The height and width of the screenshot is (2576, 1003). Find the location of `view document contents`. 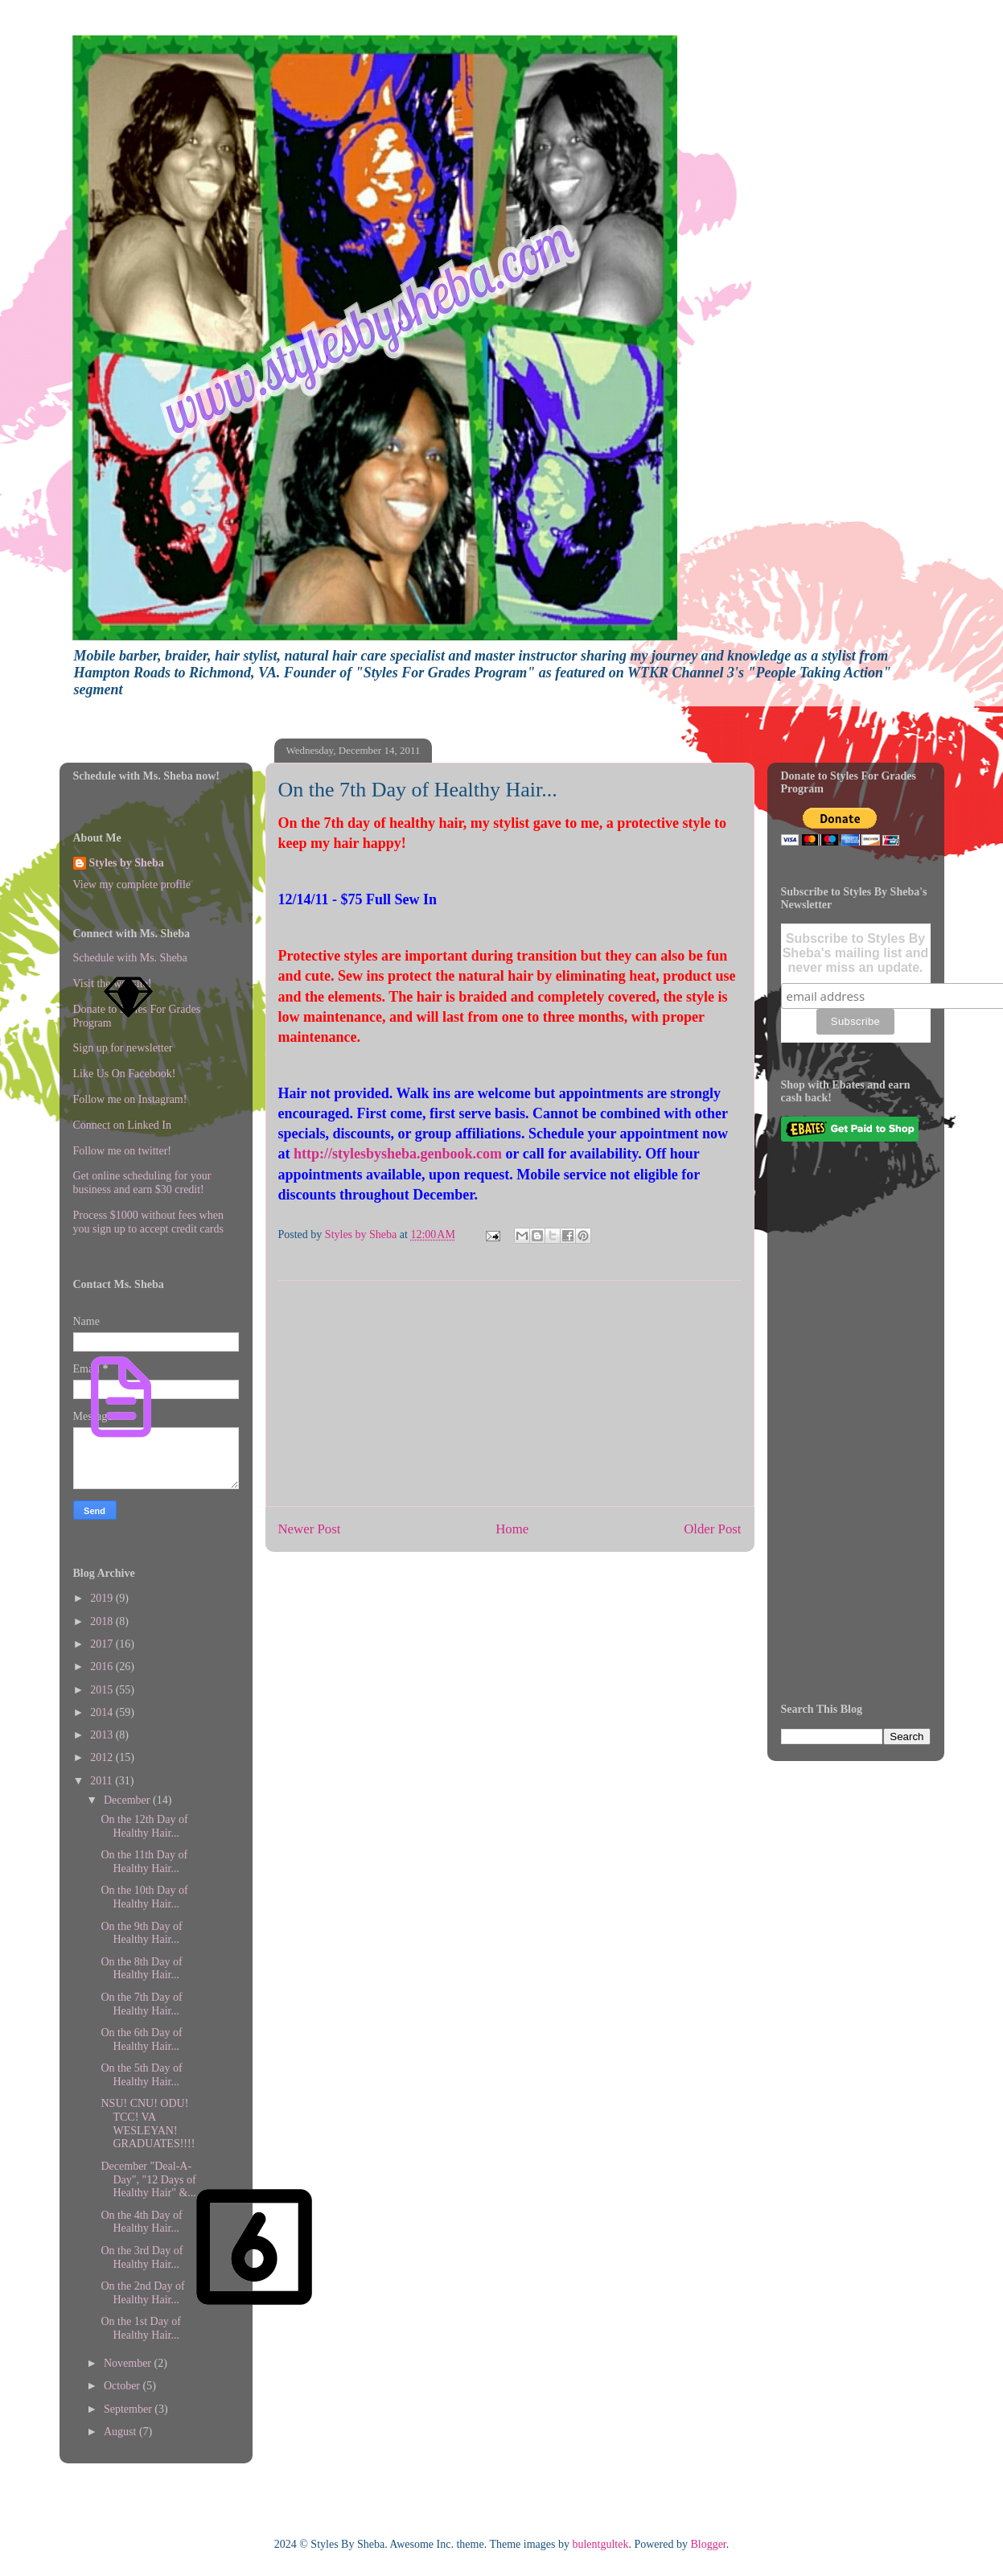

view document contents is located at coordinates (121, 1397).